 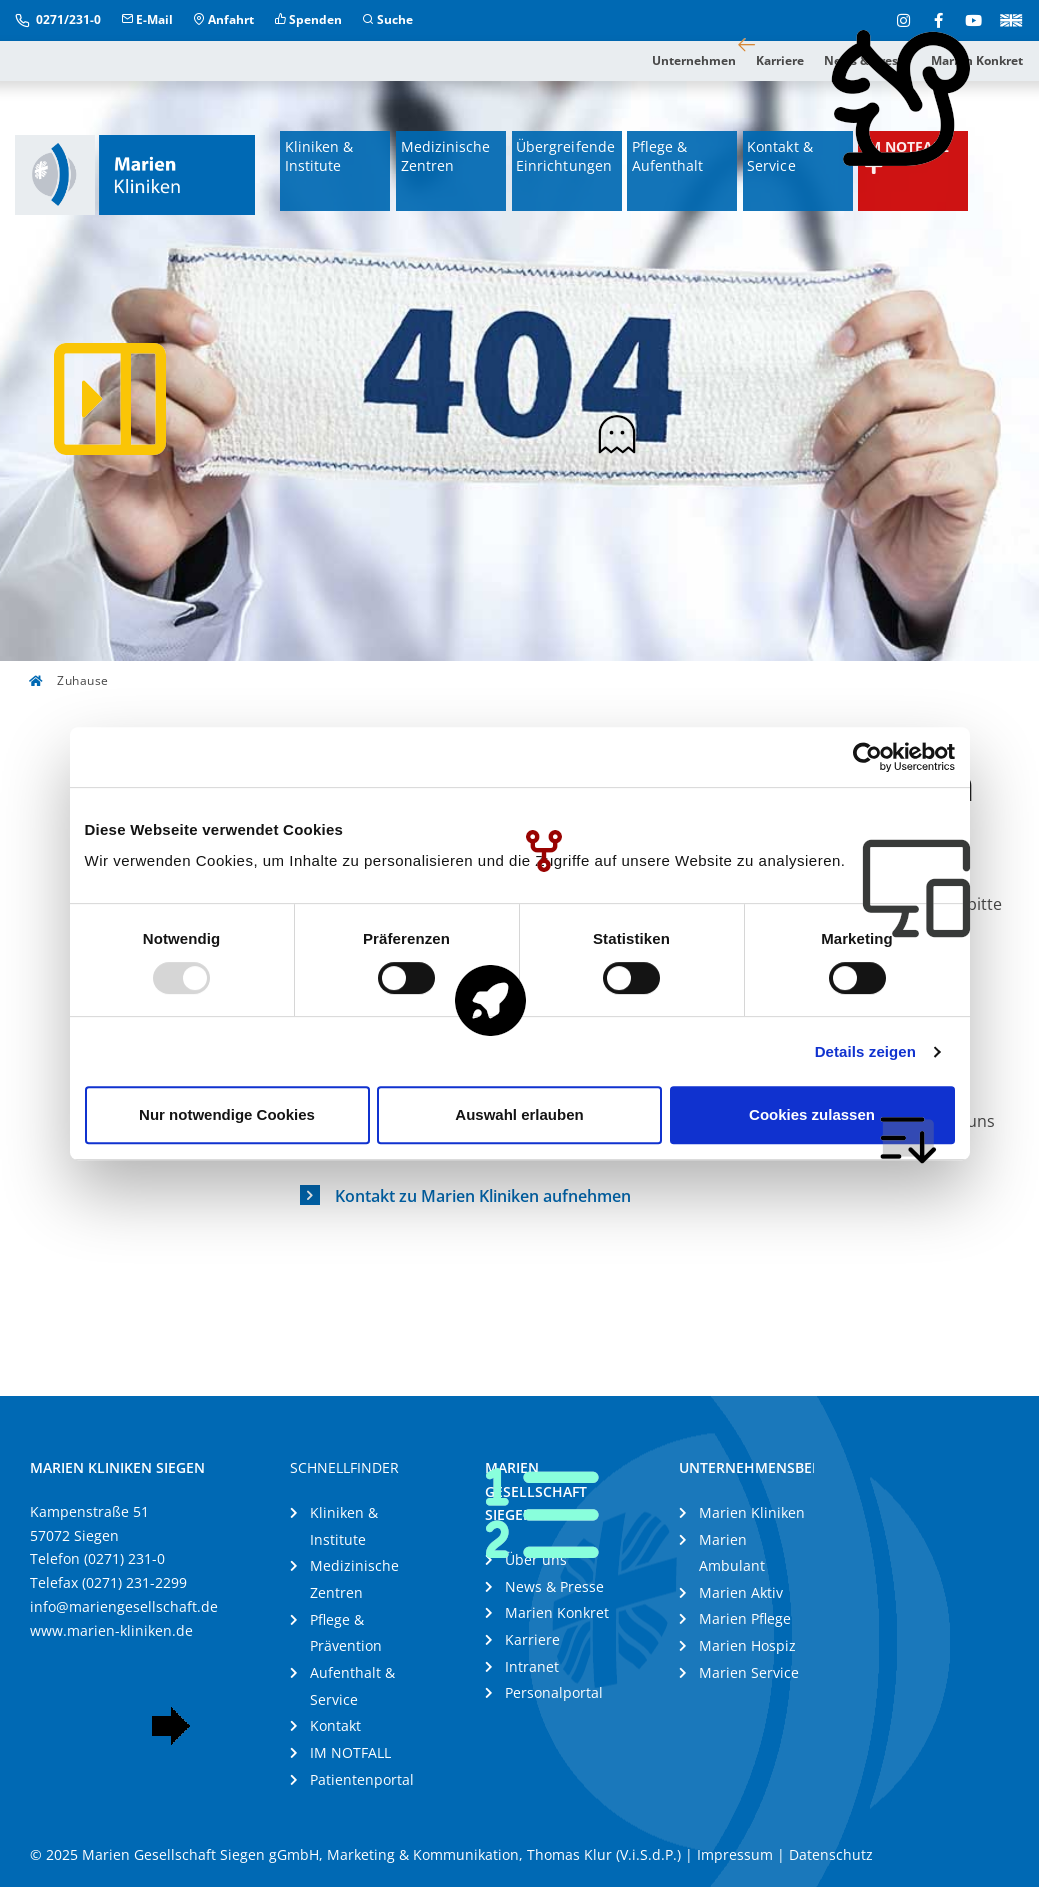 I want to click on create a numbered list, so click(x=546, y=1513).